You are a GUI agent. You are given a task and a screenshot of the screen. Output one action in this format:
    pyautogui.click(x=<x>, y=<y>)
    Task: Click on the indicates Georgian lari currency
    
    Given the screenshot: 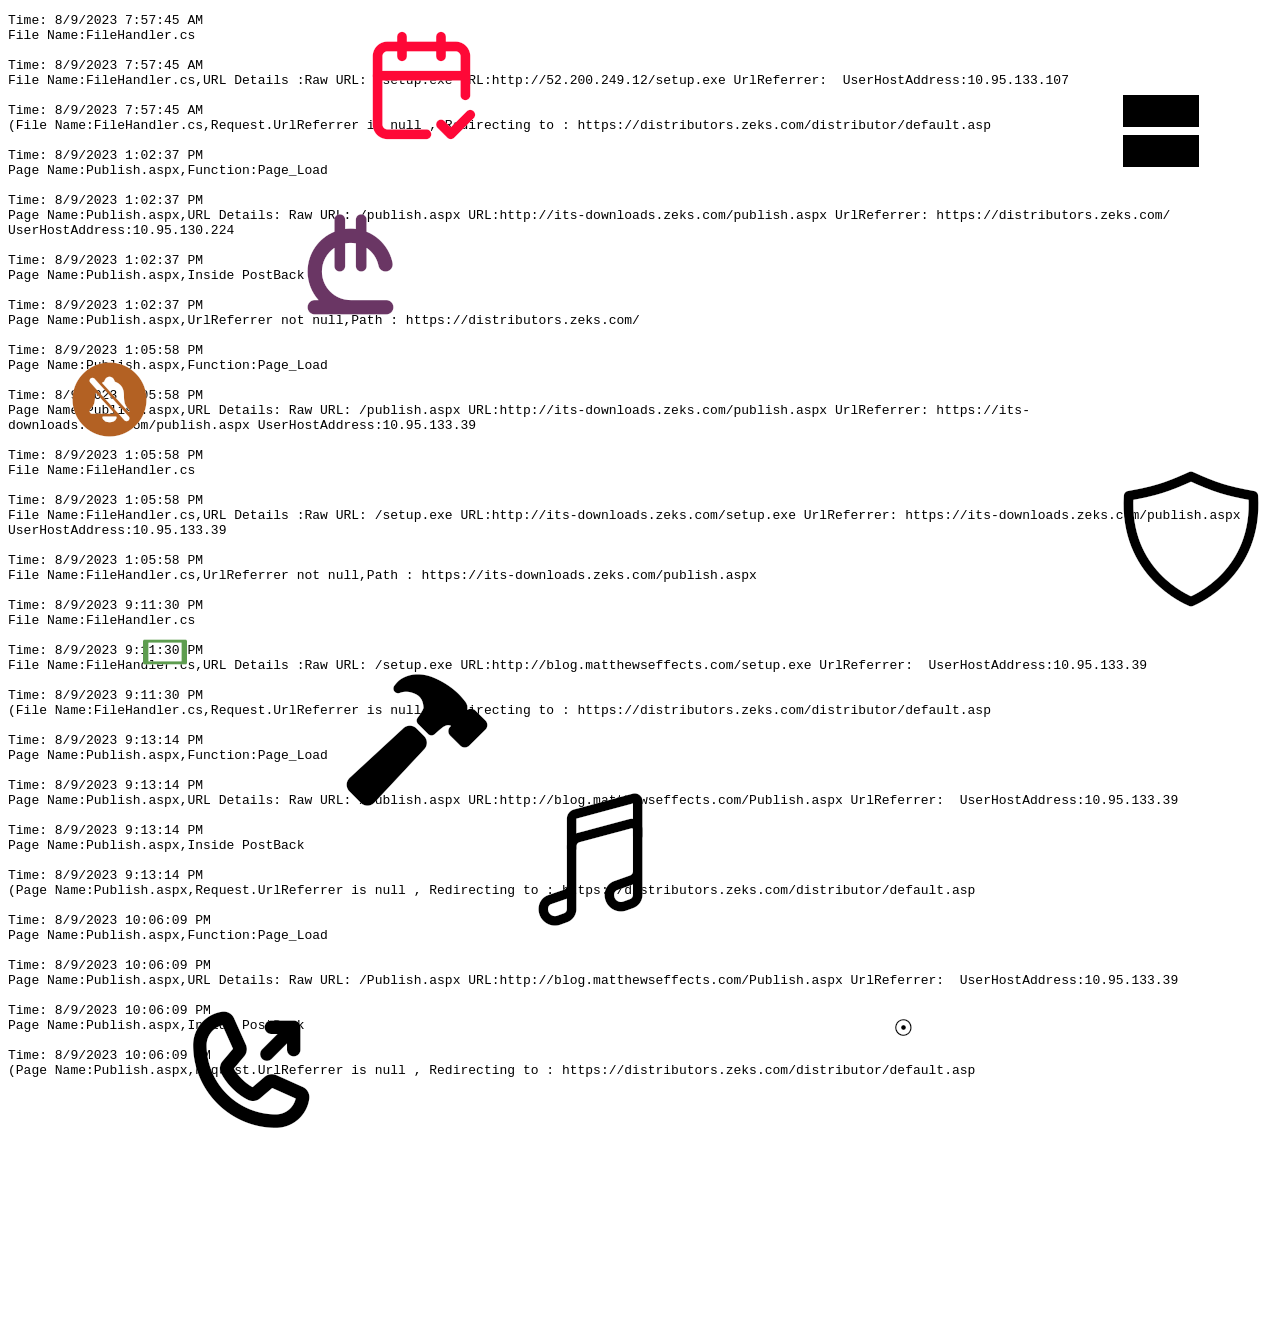 What is the action you would take?
    pyautogui.click(x=350, y=271)
    